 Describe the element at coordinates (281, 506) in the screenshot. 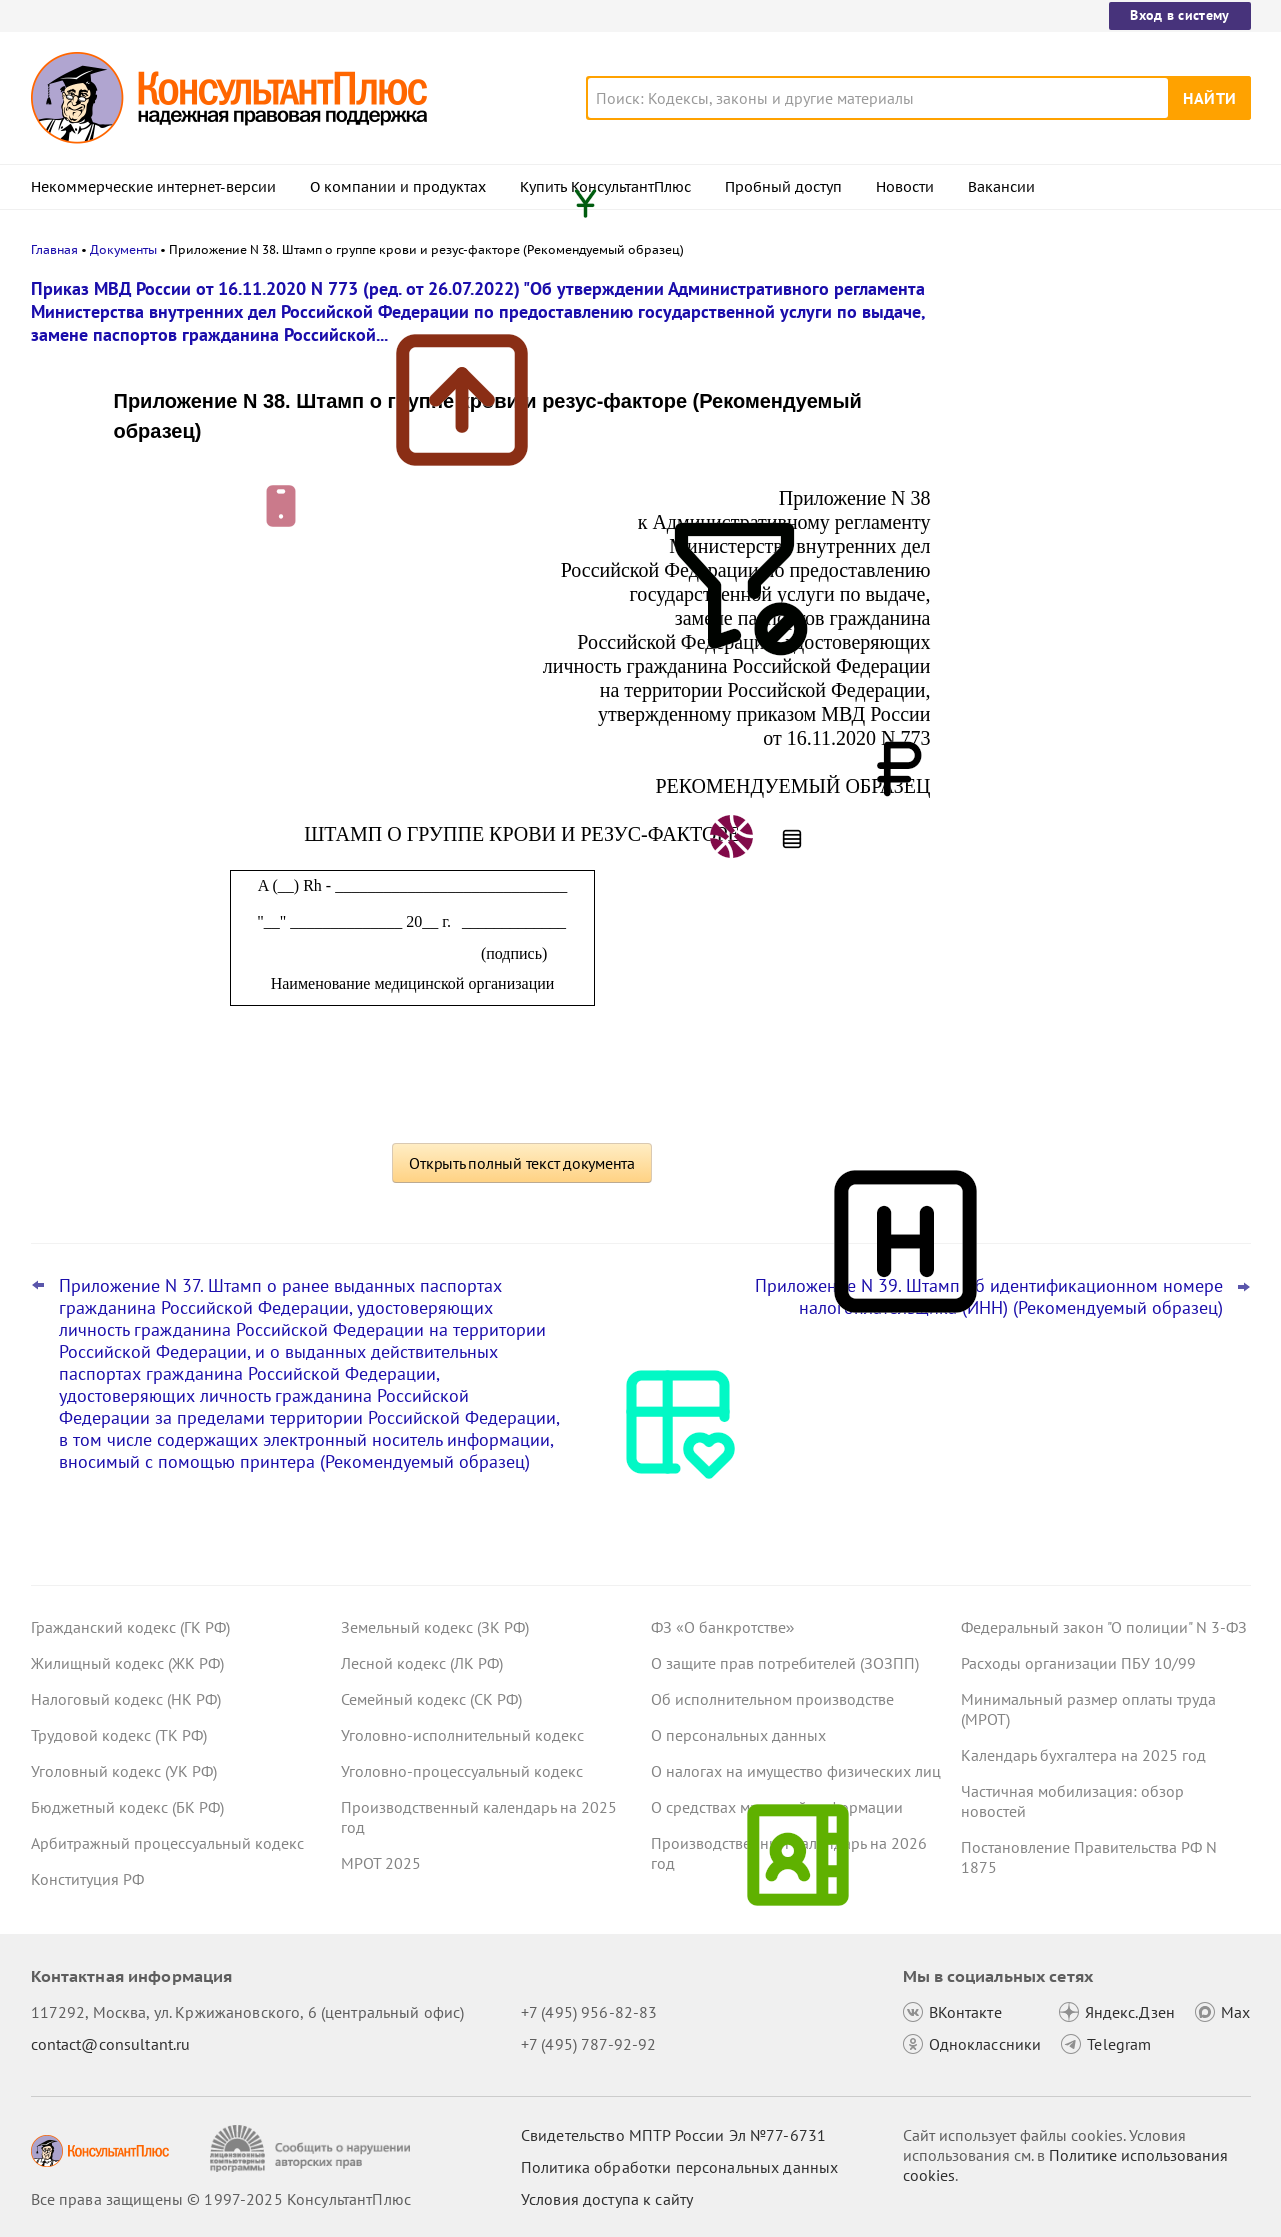

I see `switch to mobile view` at that location.